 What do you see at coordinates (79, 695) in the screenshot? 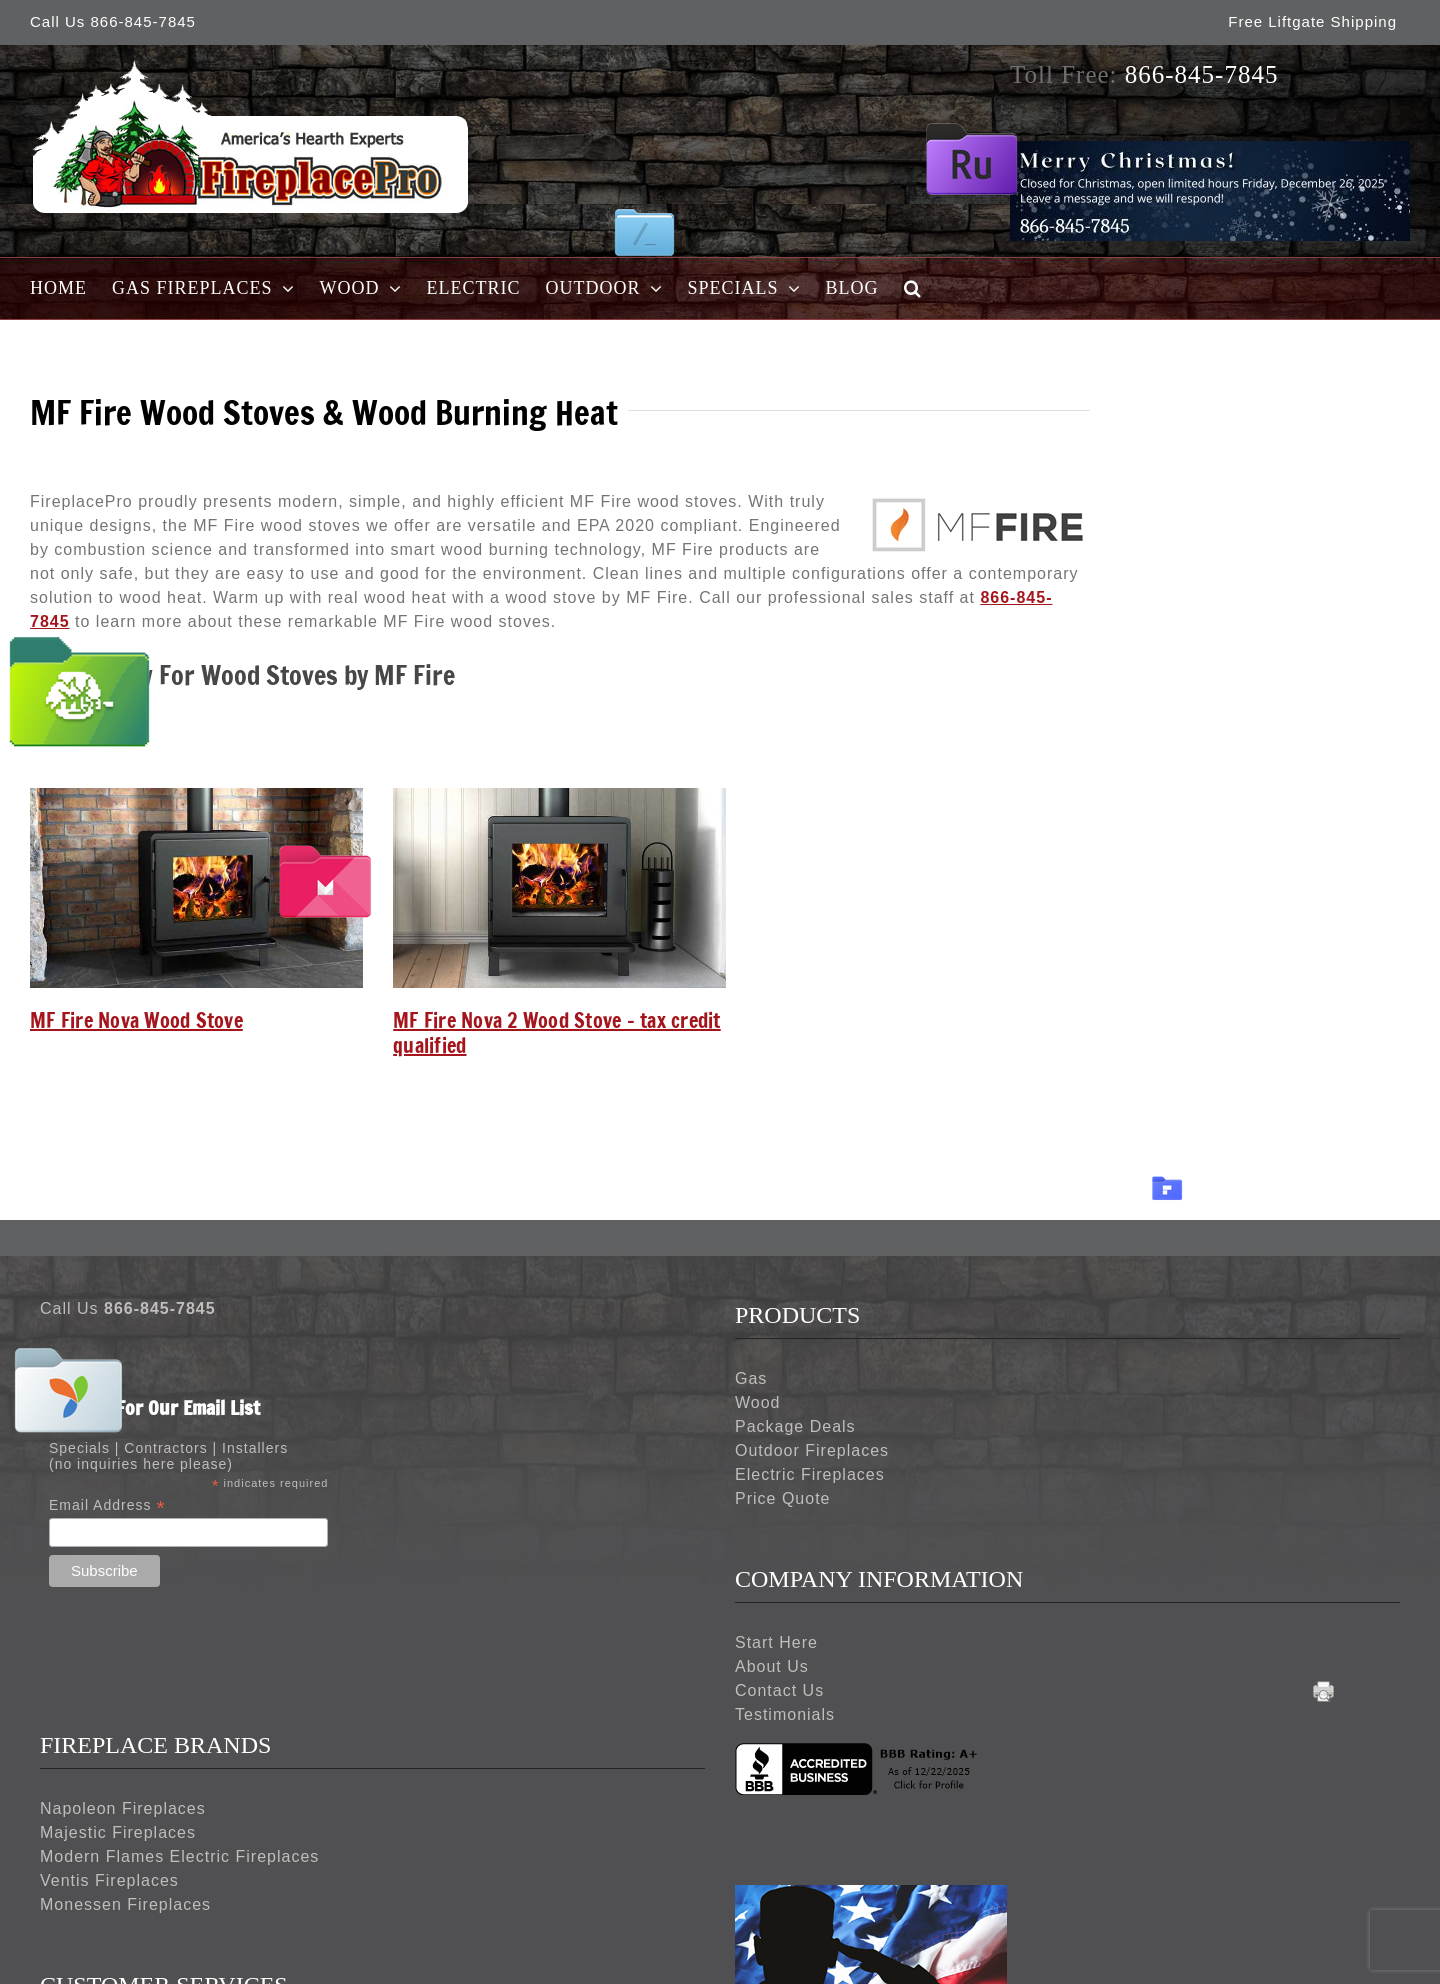
I see `open GameJolt game files folder` at bounding box center [79, 695].